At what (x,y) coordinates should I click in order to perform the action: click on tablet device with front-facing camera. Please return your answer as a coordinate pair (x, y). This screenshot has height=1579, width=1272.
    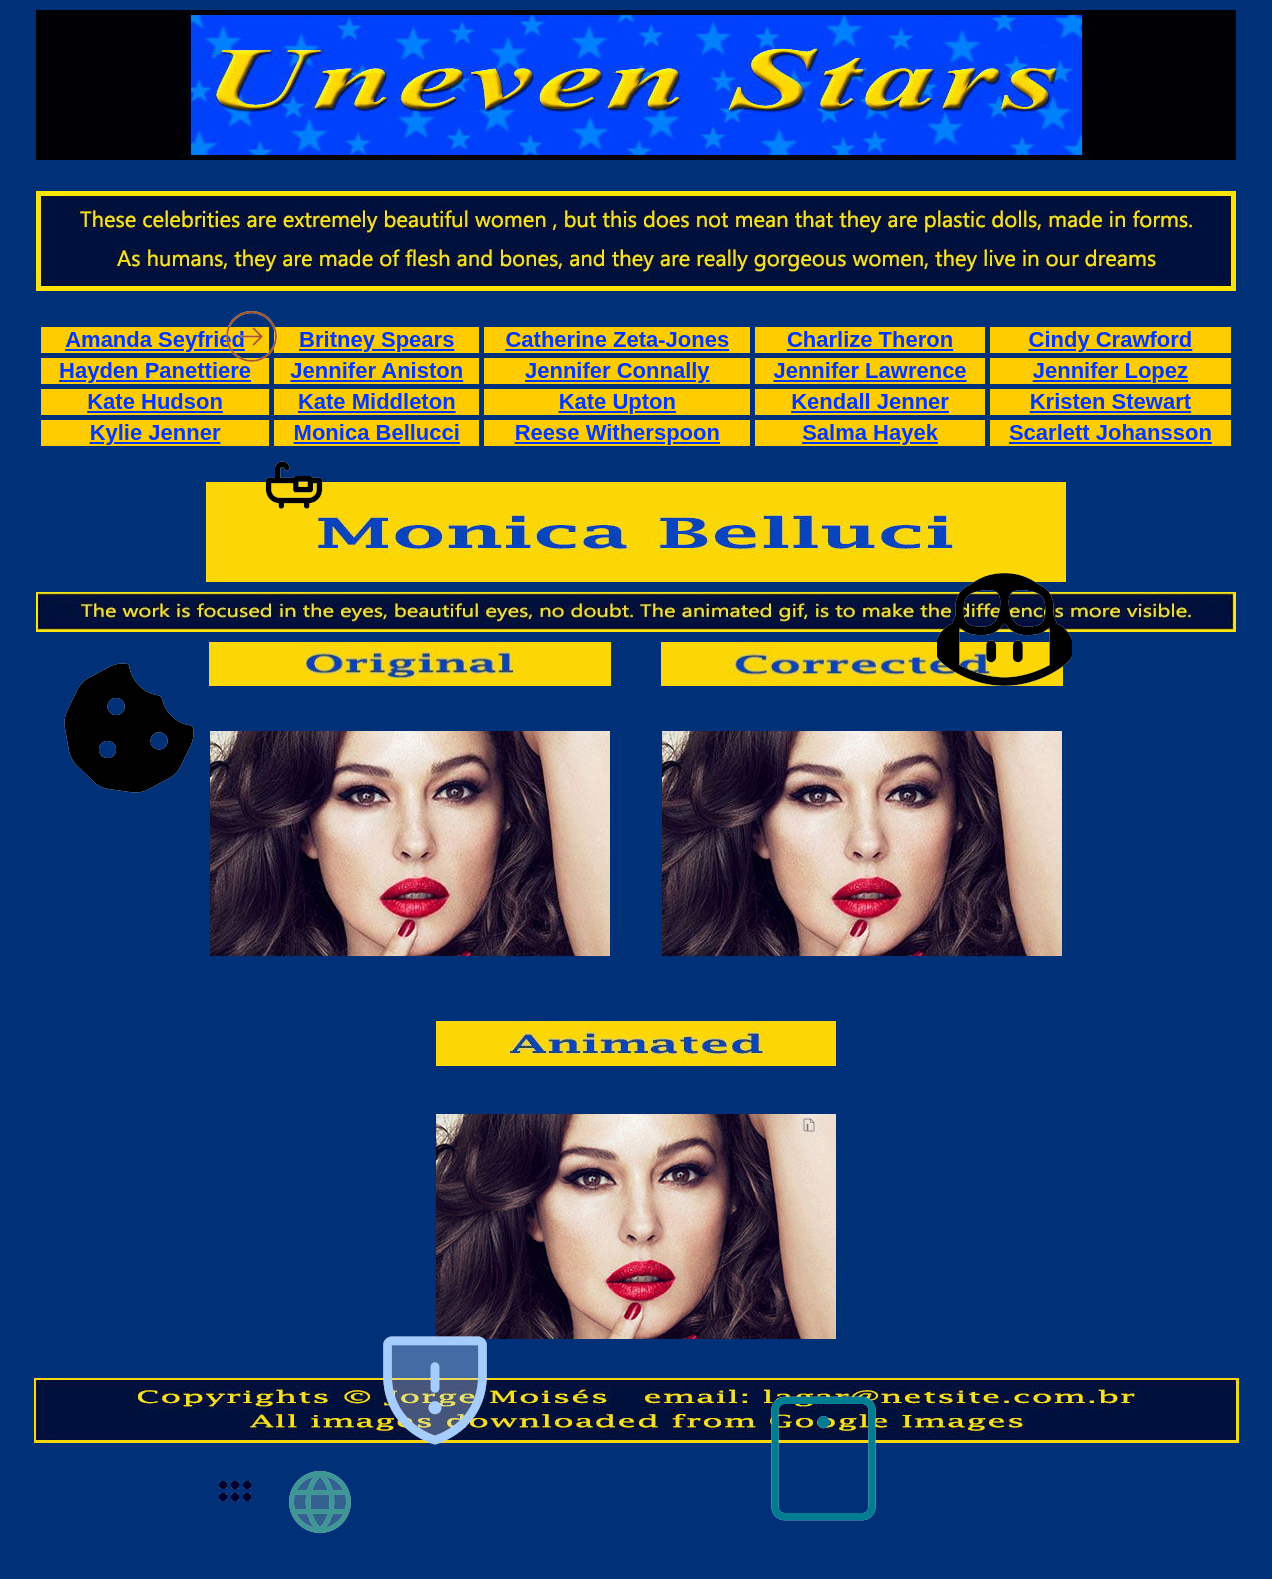
    Looking at the image, I should click on (823, 1458).